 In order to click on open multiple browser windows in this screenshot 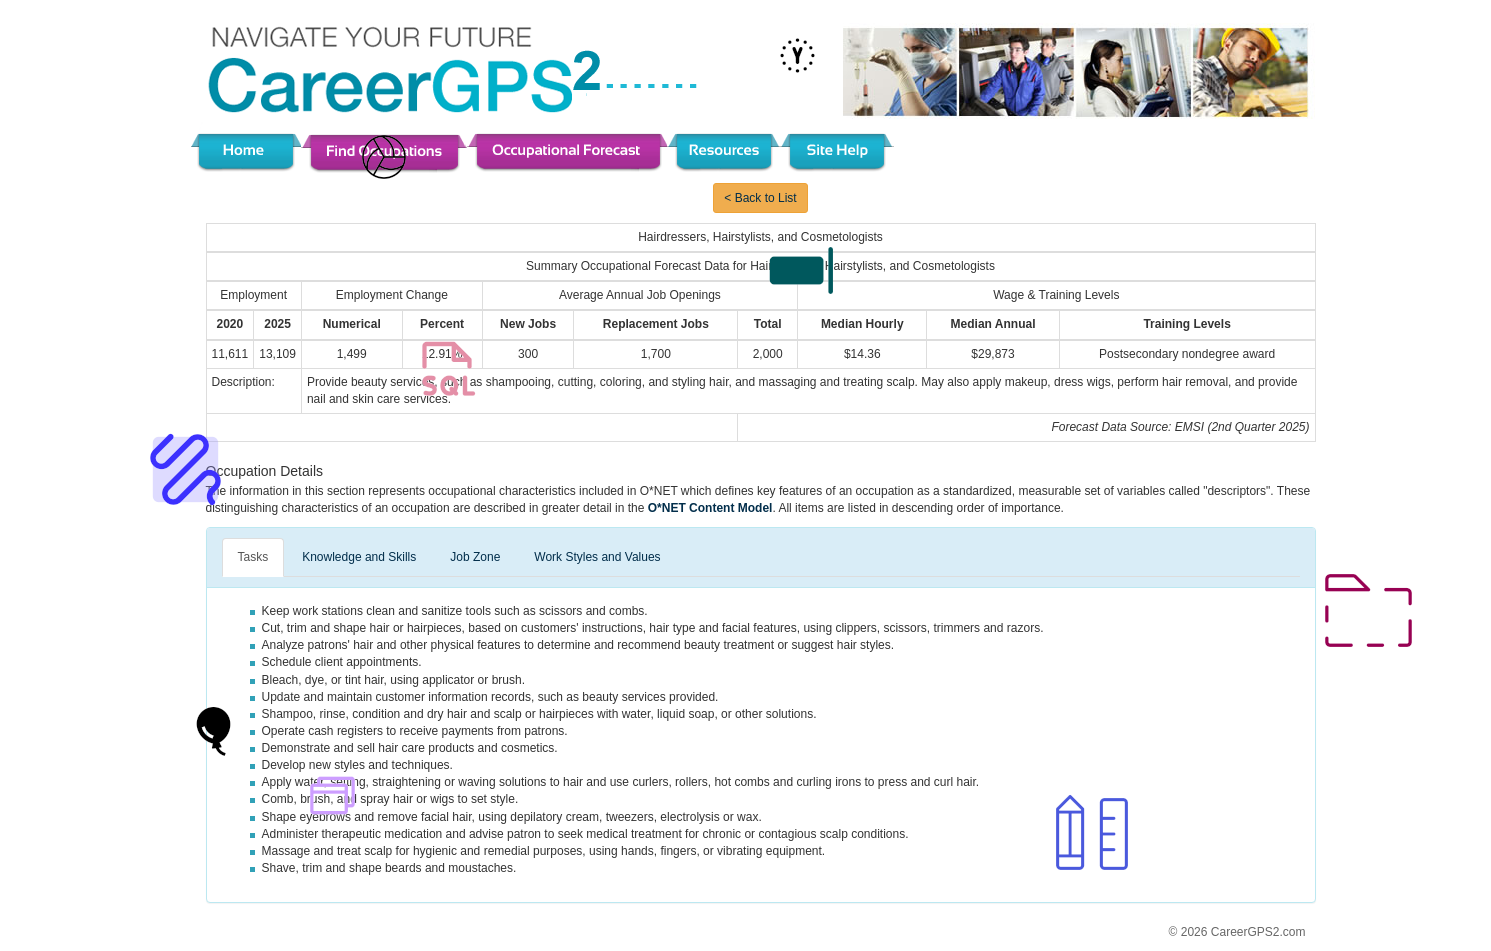, I will do `click(332, 795)`.